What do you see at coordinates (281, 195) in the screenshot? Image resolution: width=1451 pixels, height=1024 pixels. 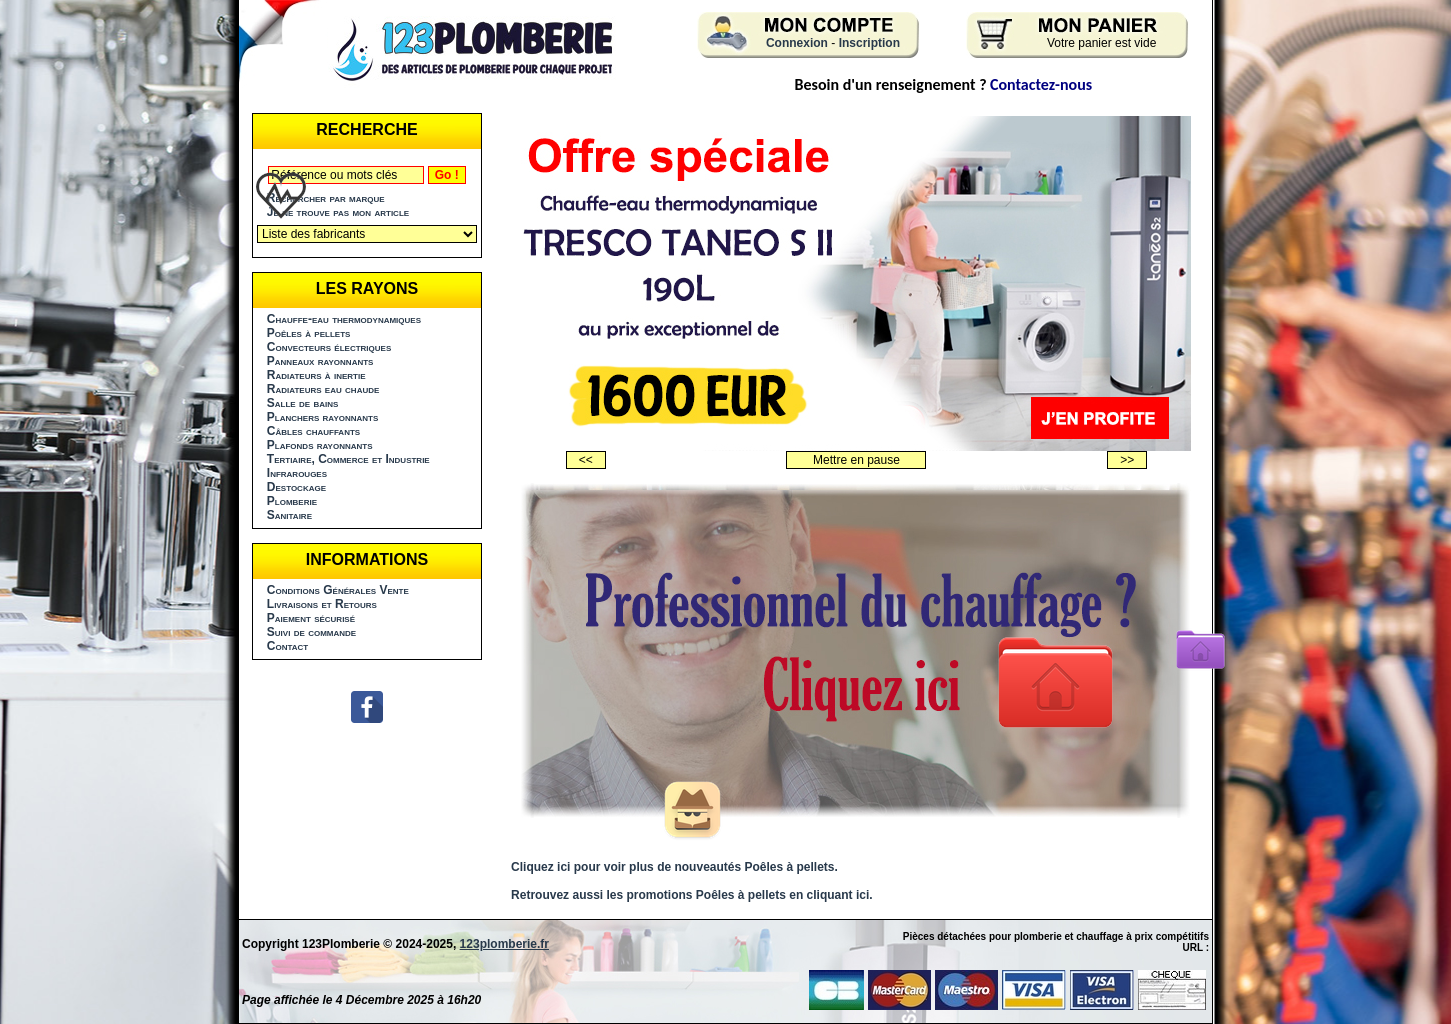 I see `open health or fitness app` at bounding box center [281, 195].